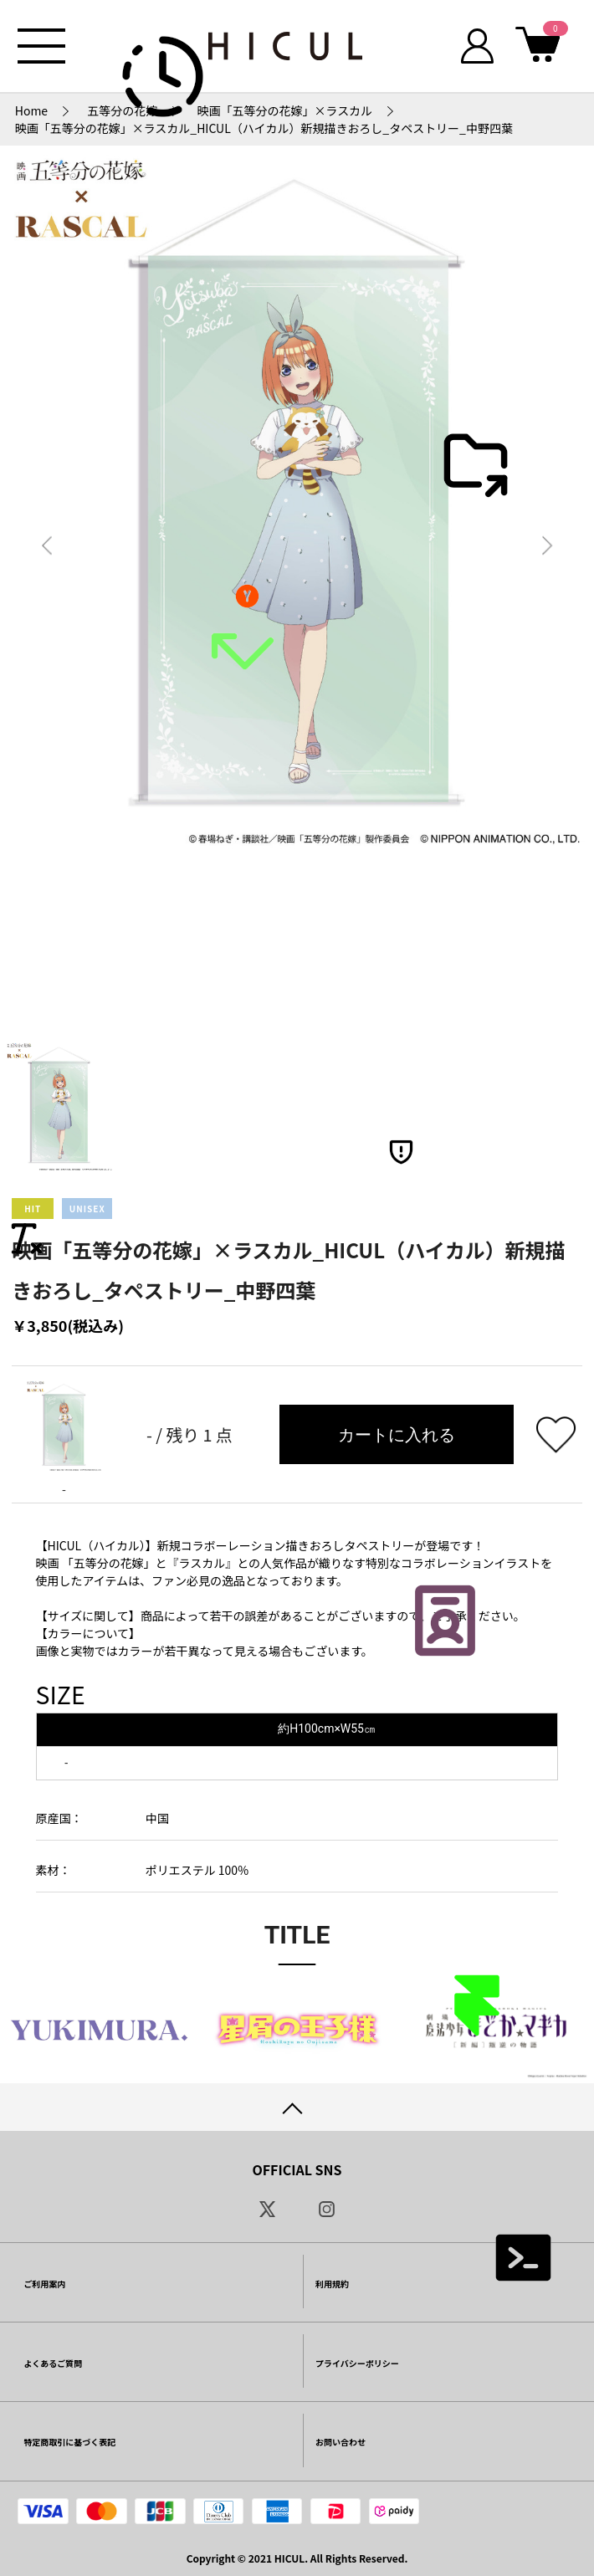 Image resolution: width=594 pixels, height=2576 pixels. What do you see at coordinates (401, 1150) in the screenshot?
I see `security warning or alert detected` at bounding box center [401, 1150].